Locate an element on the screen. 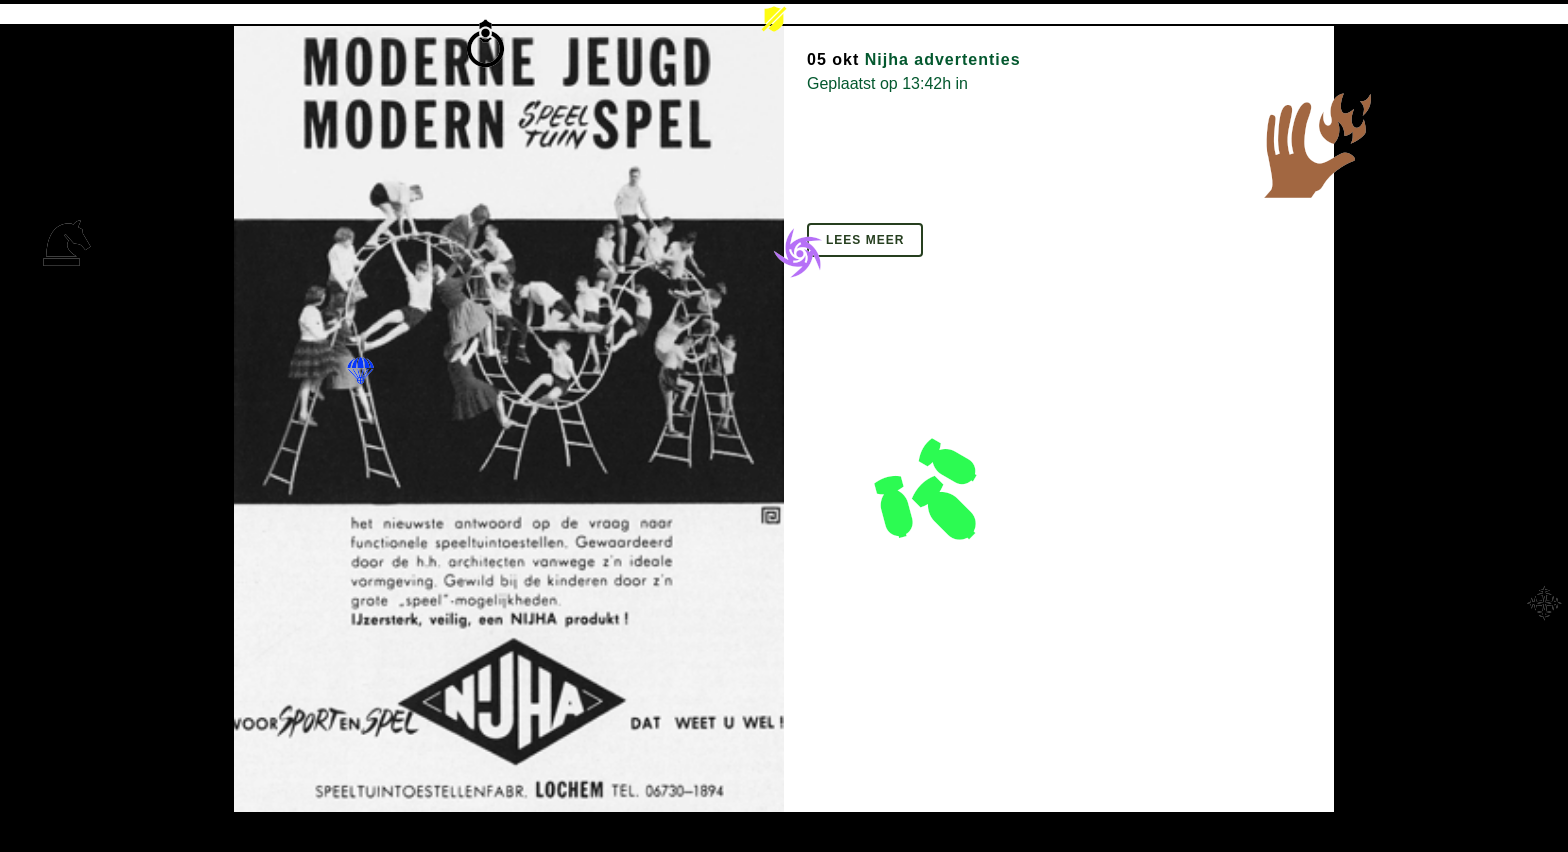 Image resolution: width=1568 pixels, height=852 pixels. airdrop or delivery incoming is located at coordinates (360, 370).